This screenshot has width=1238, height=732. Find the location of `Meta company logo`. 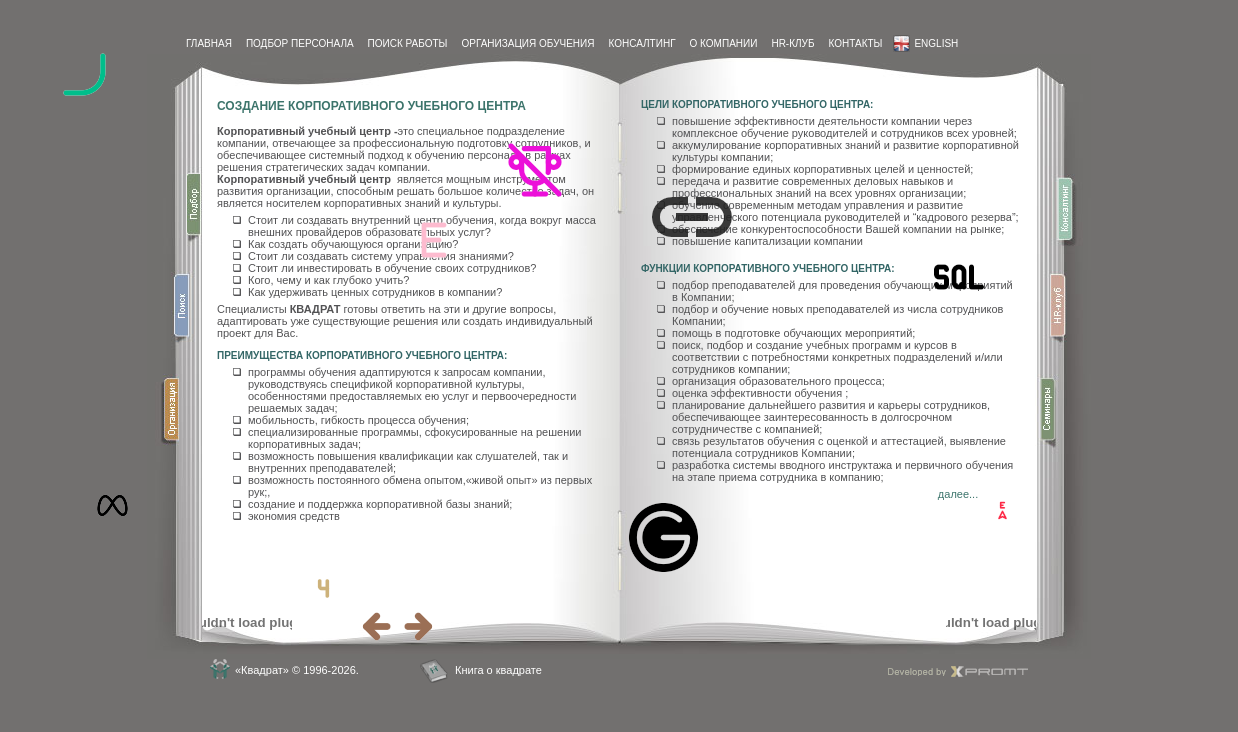

Meta company logo is located at coordinates (112, 505).